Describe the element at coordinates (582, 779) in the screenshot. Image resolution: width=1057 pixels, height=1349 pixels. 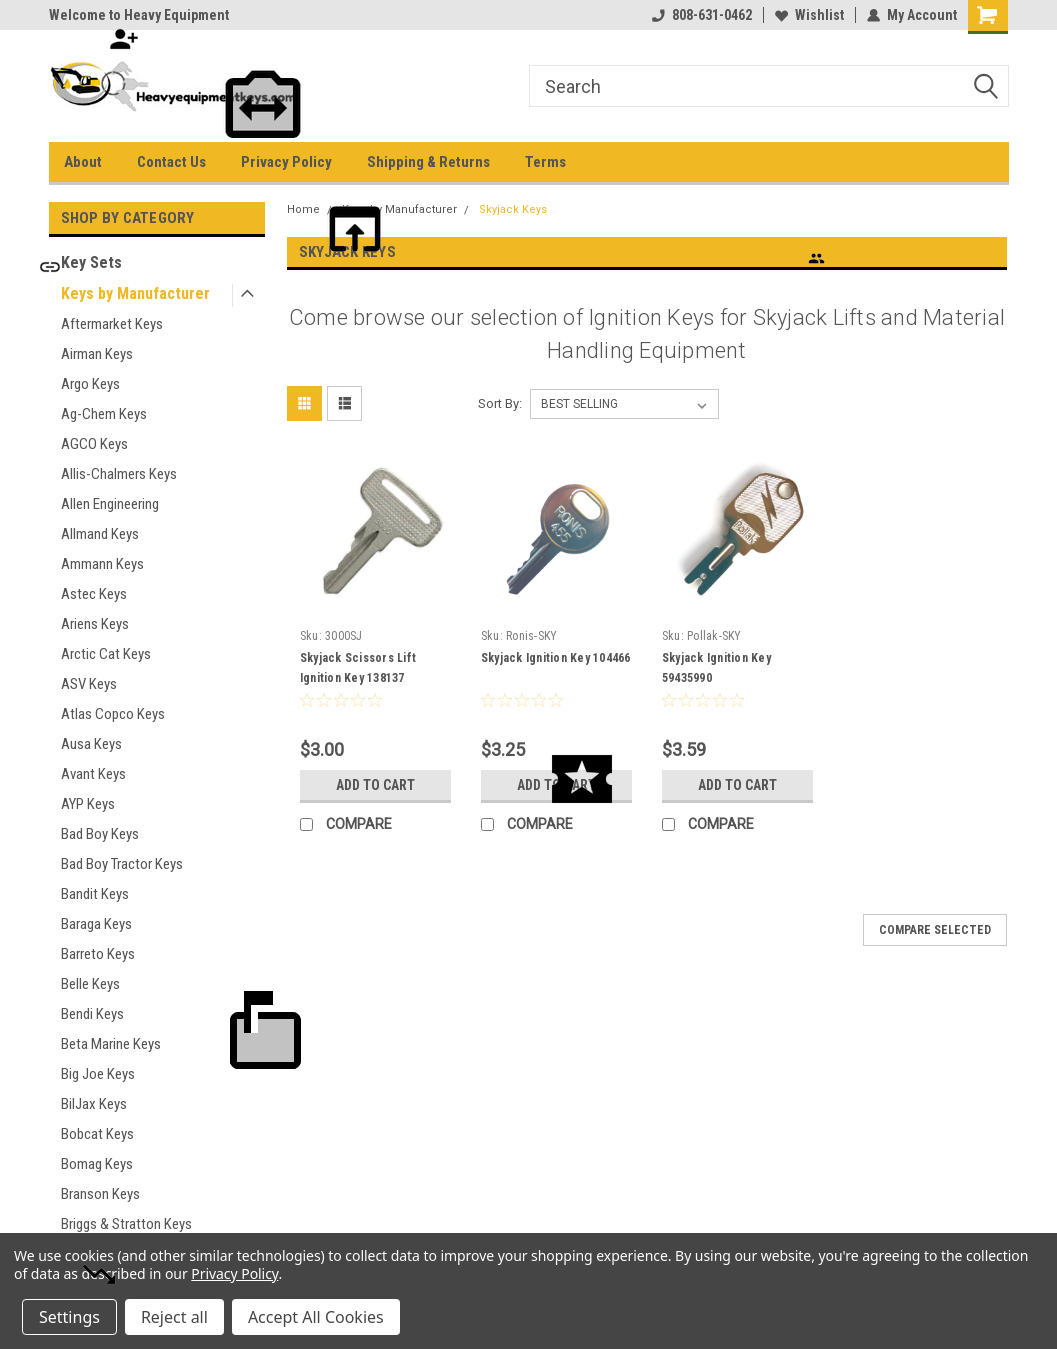
I see `view local events or activities` at that location.